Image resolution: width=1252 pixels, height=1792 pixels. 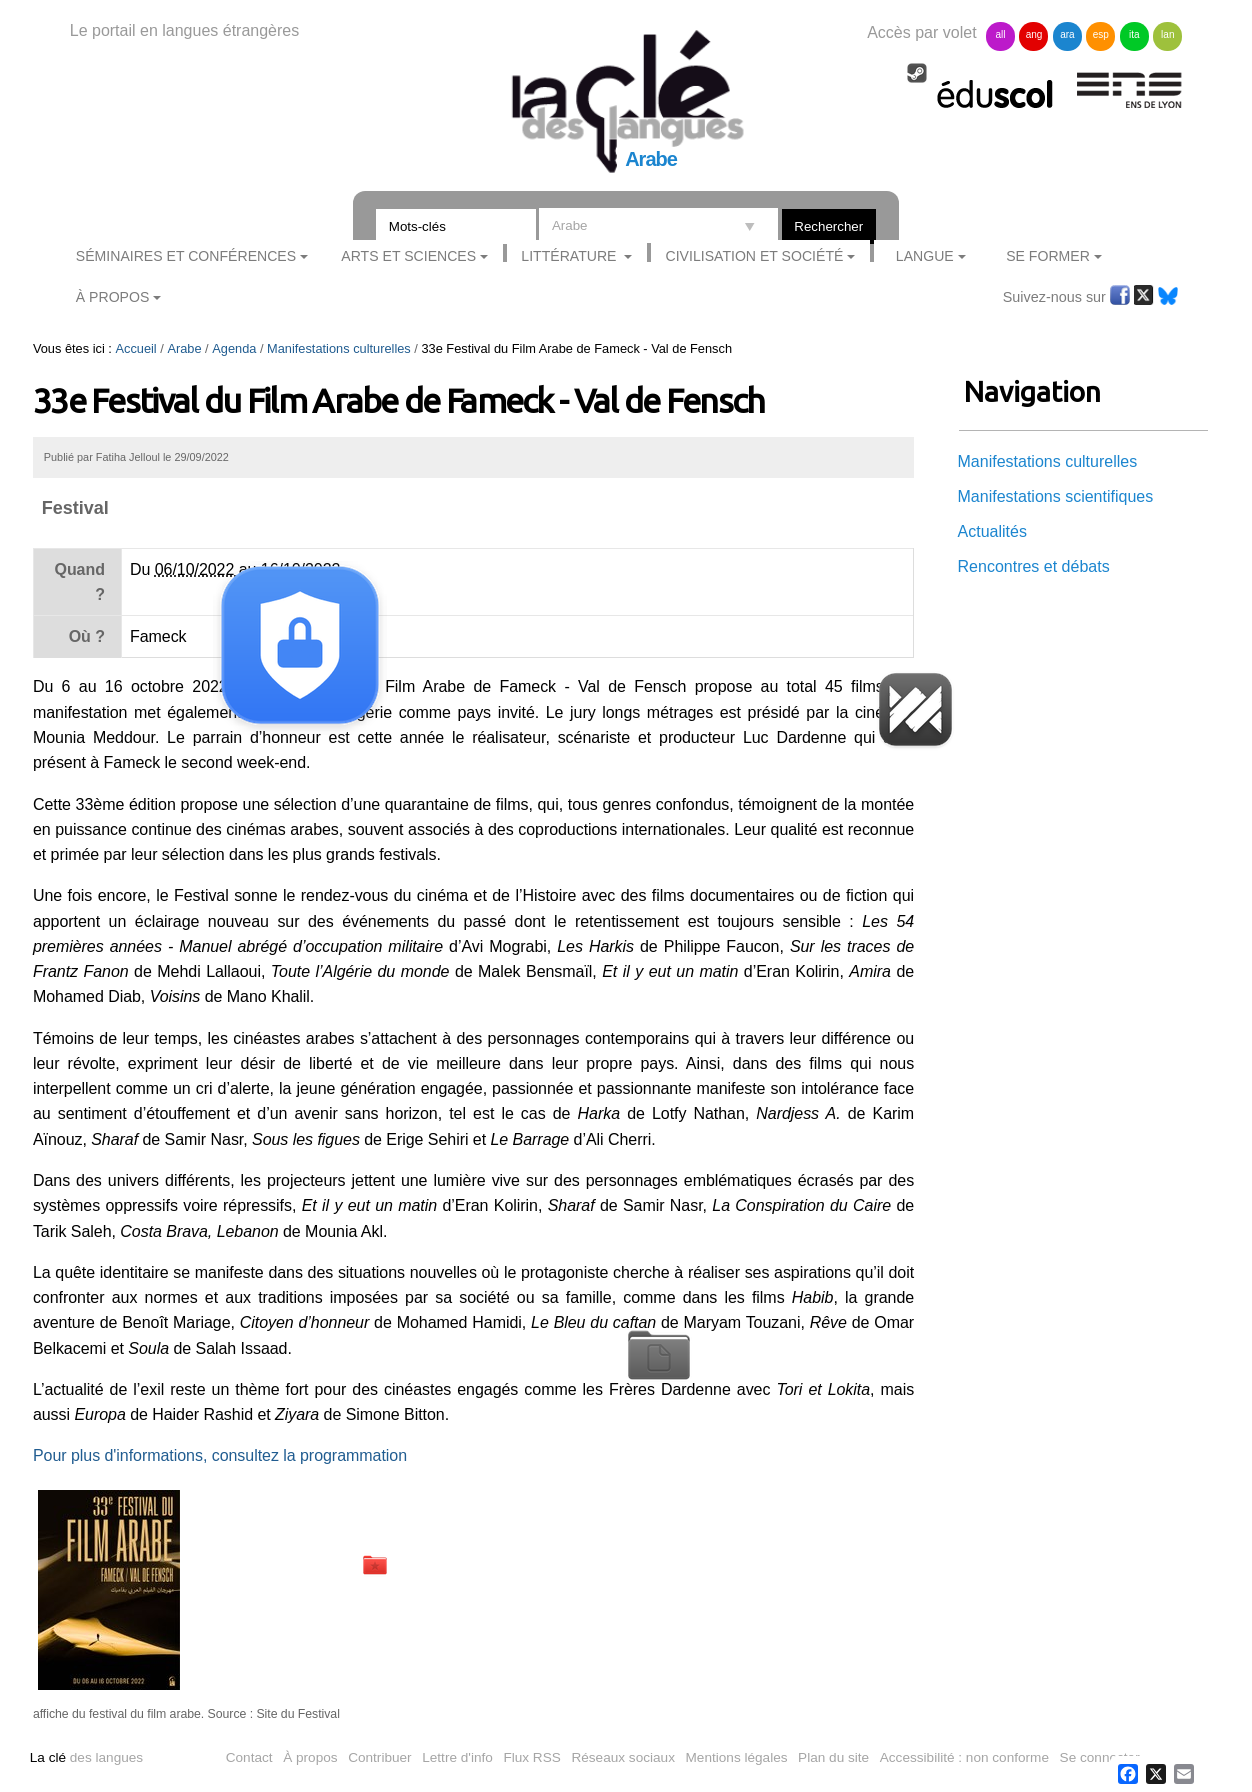 What do you see at coordinates (659, 1355) in the screenshot?
I see `open your documents folder` at bounding box center [659, 1355].